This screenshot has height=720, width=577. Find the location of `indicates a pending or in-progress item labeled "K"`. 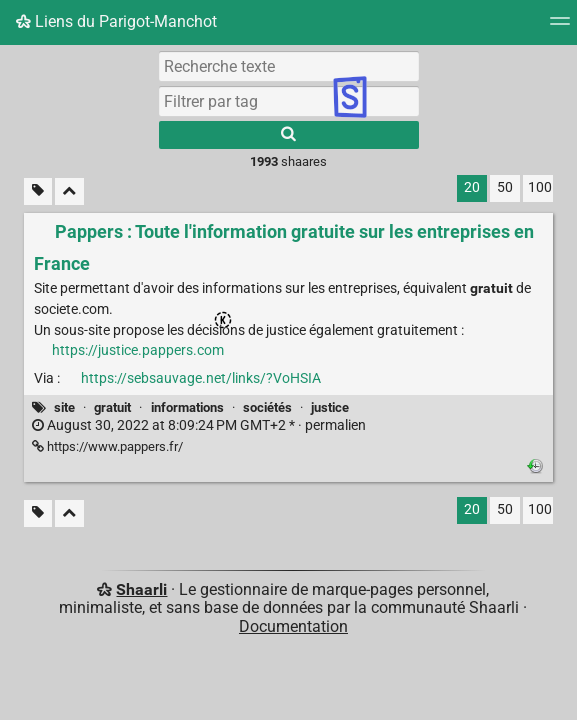

indicates a pending or in-progress item labeled "K" is located at coordinates (223, 320).